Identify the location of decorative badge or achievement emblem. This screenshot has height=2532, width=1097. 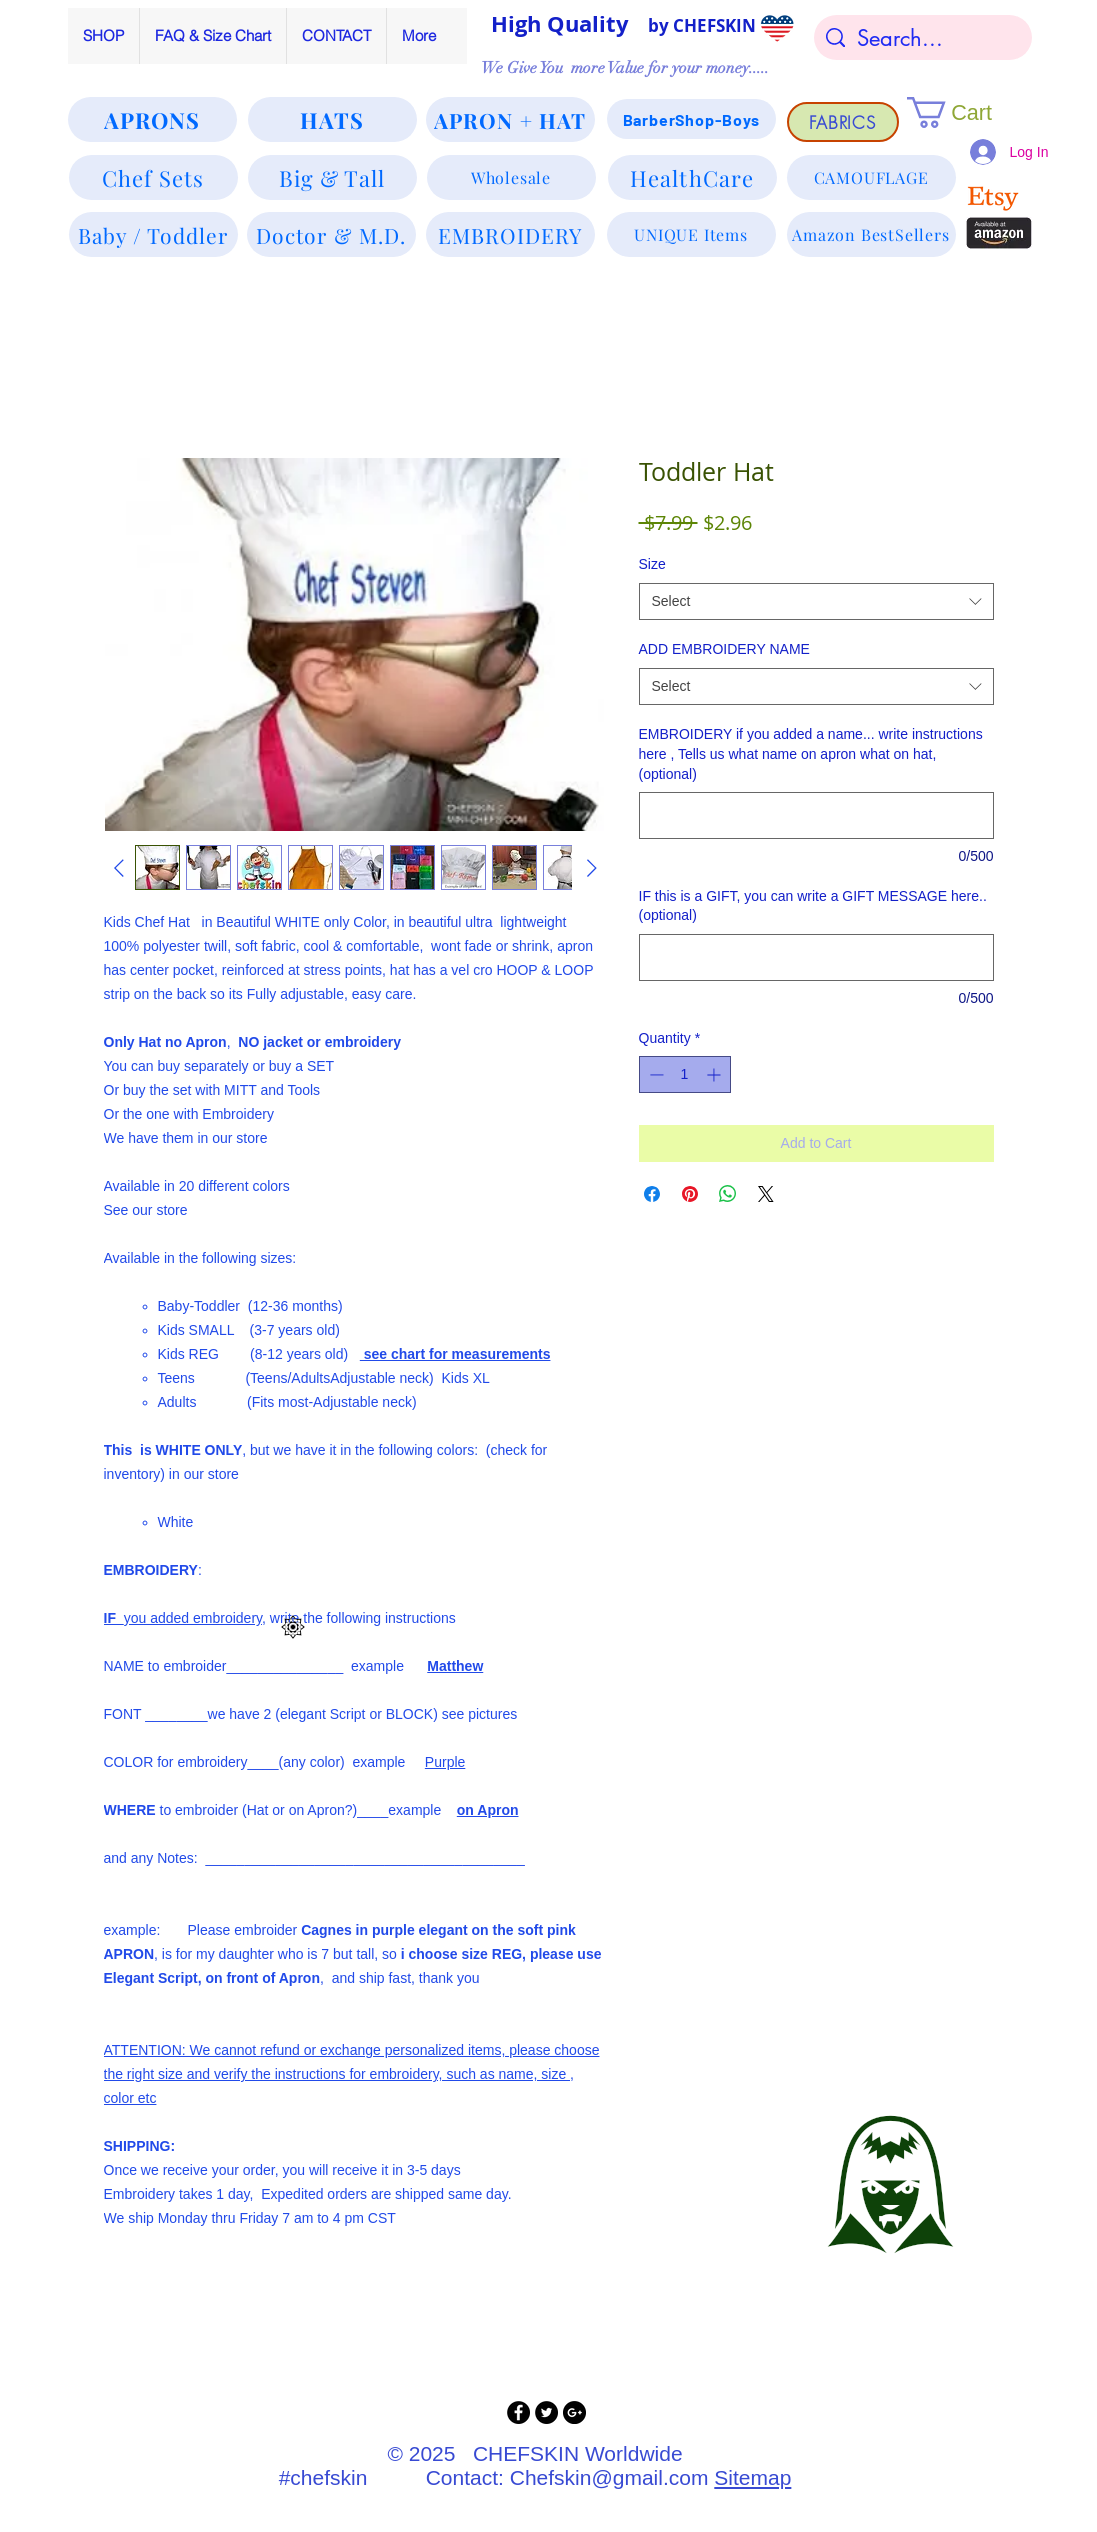
(293, 1627).